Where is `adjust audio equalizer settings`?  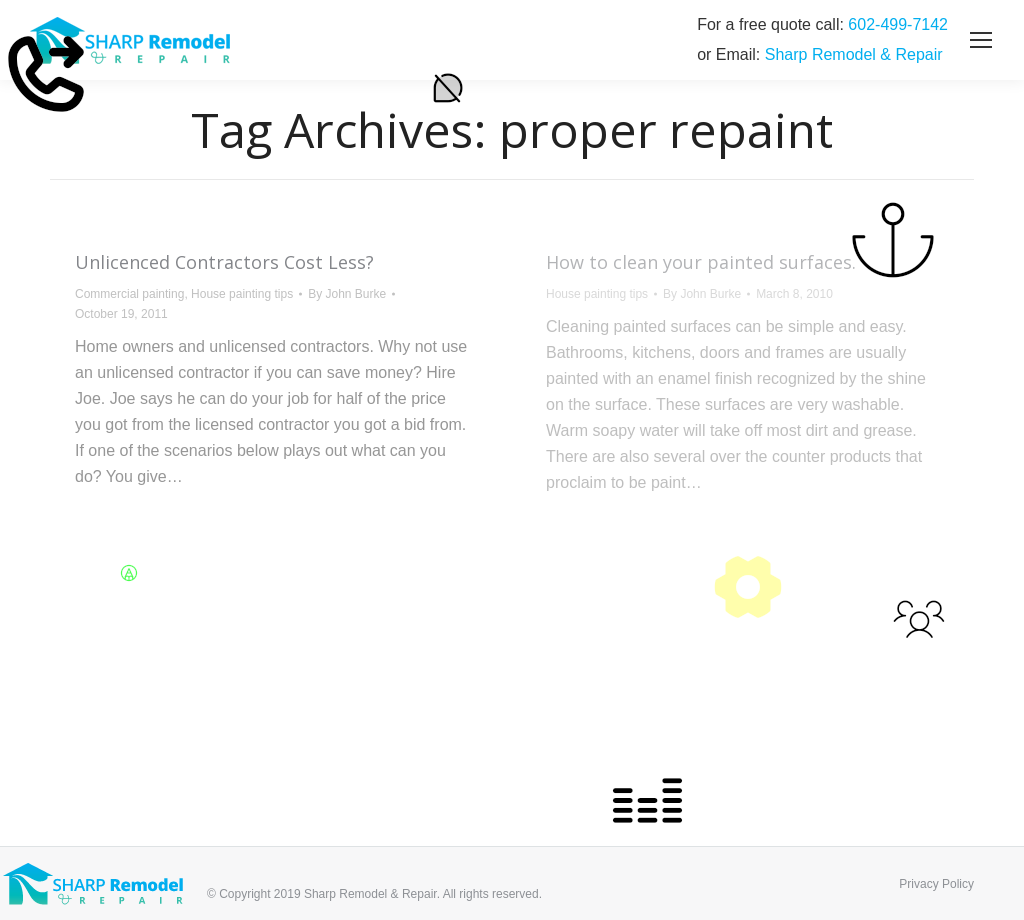
adjust audio equalizer settings is located at coordinates (647, 800).